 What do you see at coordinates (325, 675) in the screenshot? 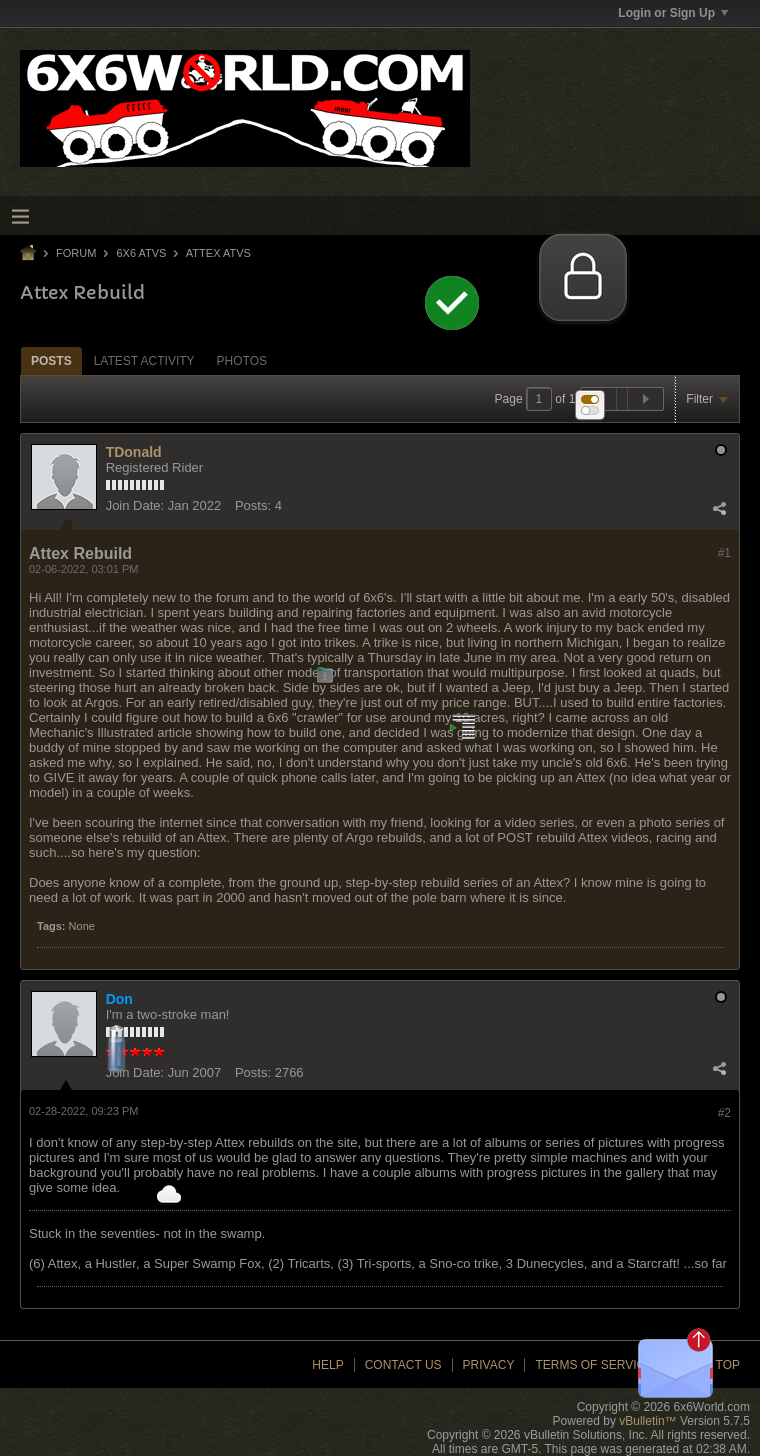
I see `open your downloads folder` at bounding box center [325, 675].